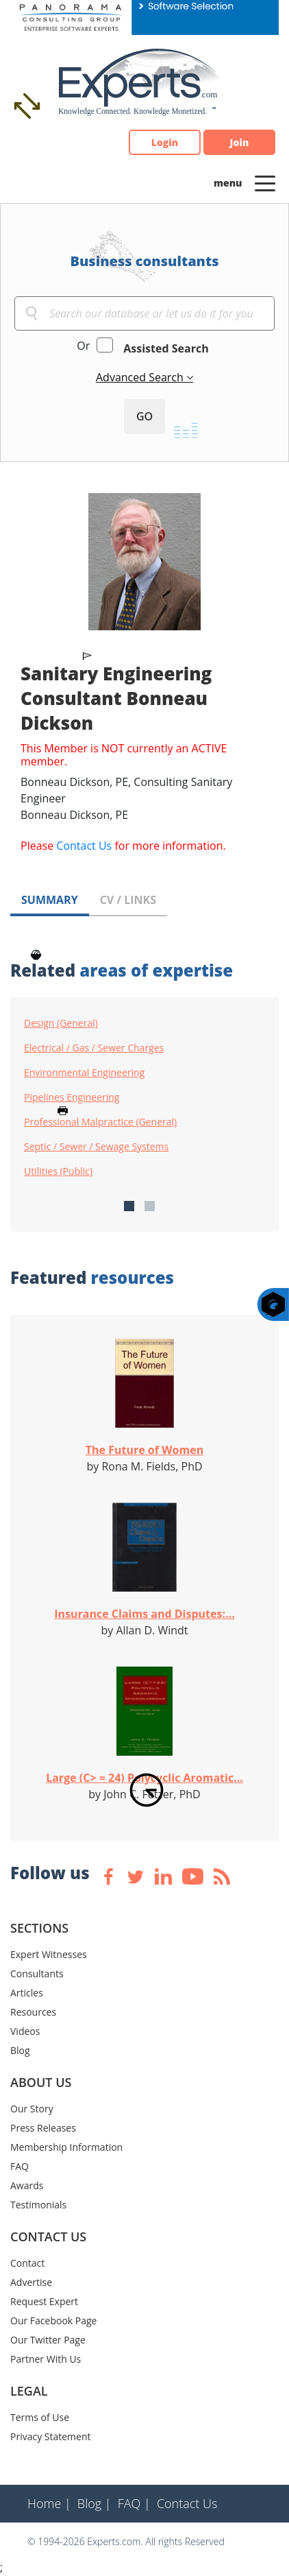 The height and width of the screenshot is (2576, 289). I want to click on flag or mark an item for follow-up, so click(86, 656).